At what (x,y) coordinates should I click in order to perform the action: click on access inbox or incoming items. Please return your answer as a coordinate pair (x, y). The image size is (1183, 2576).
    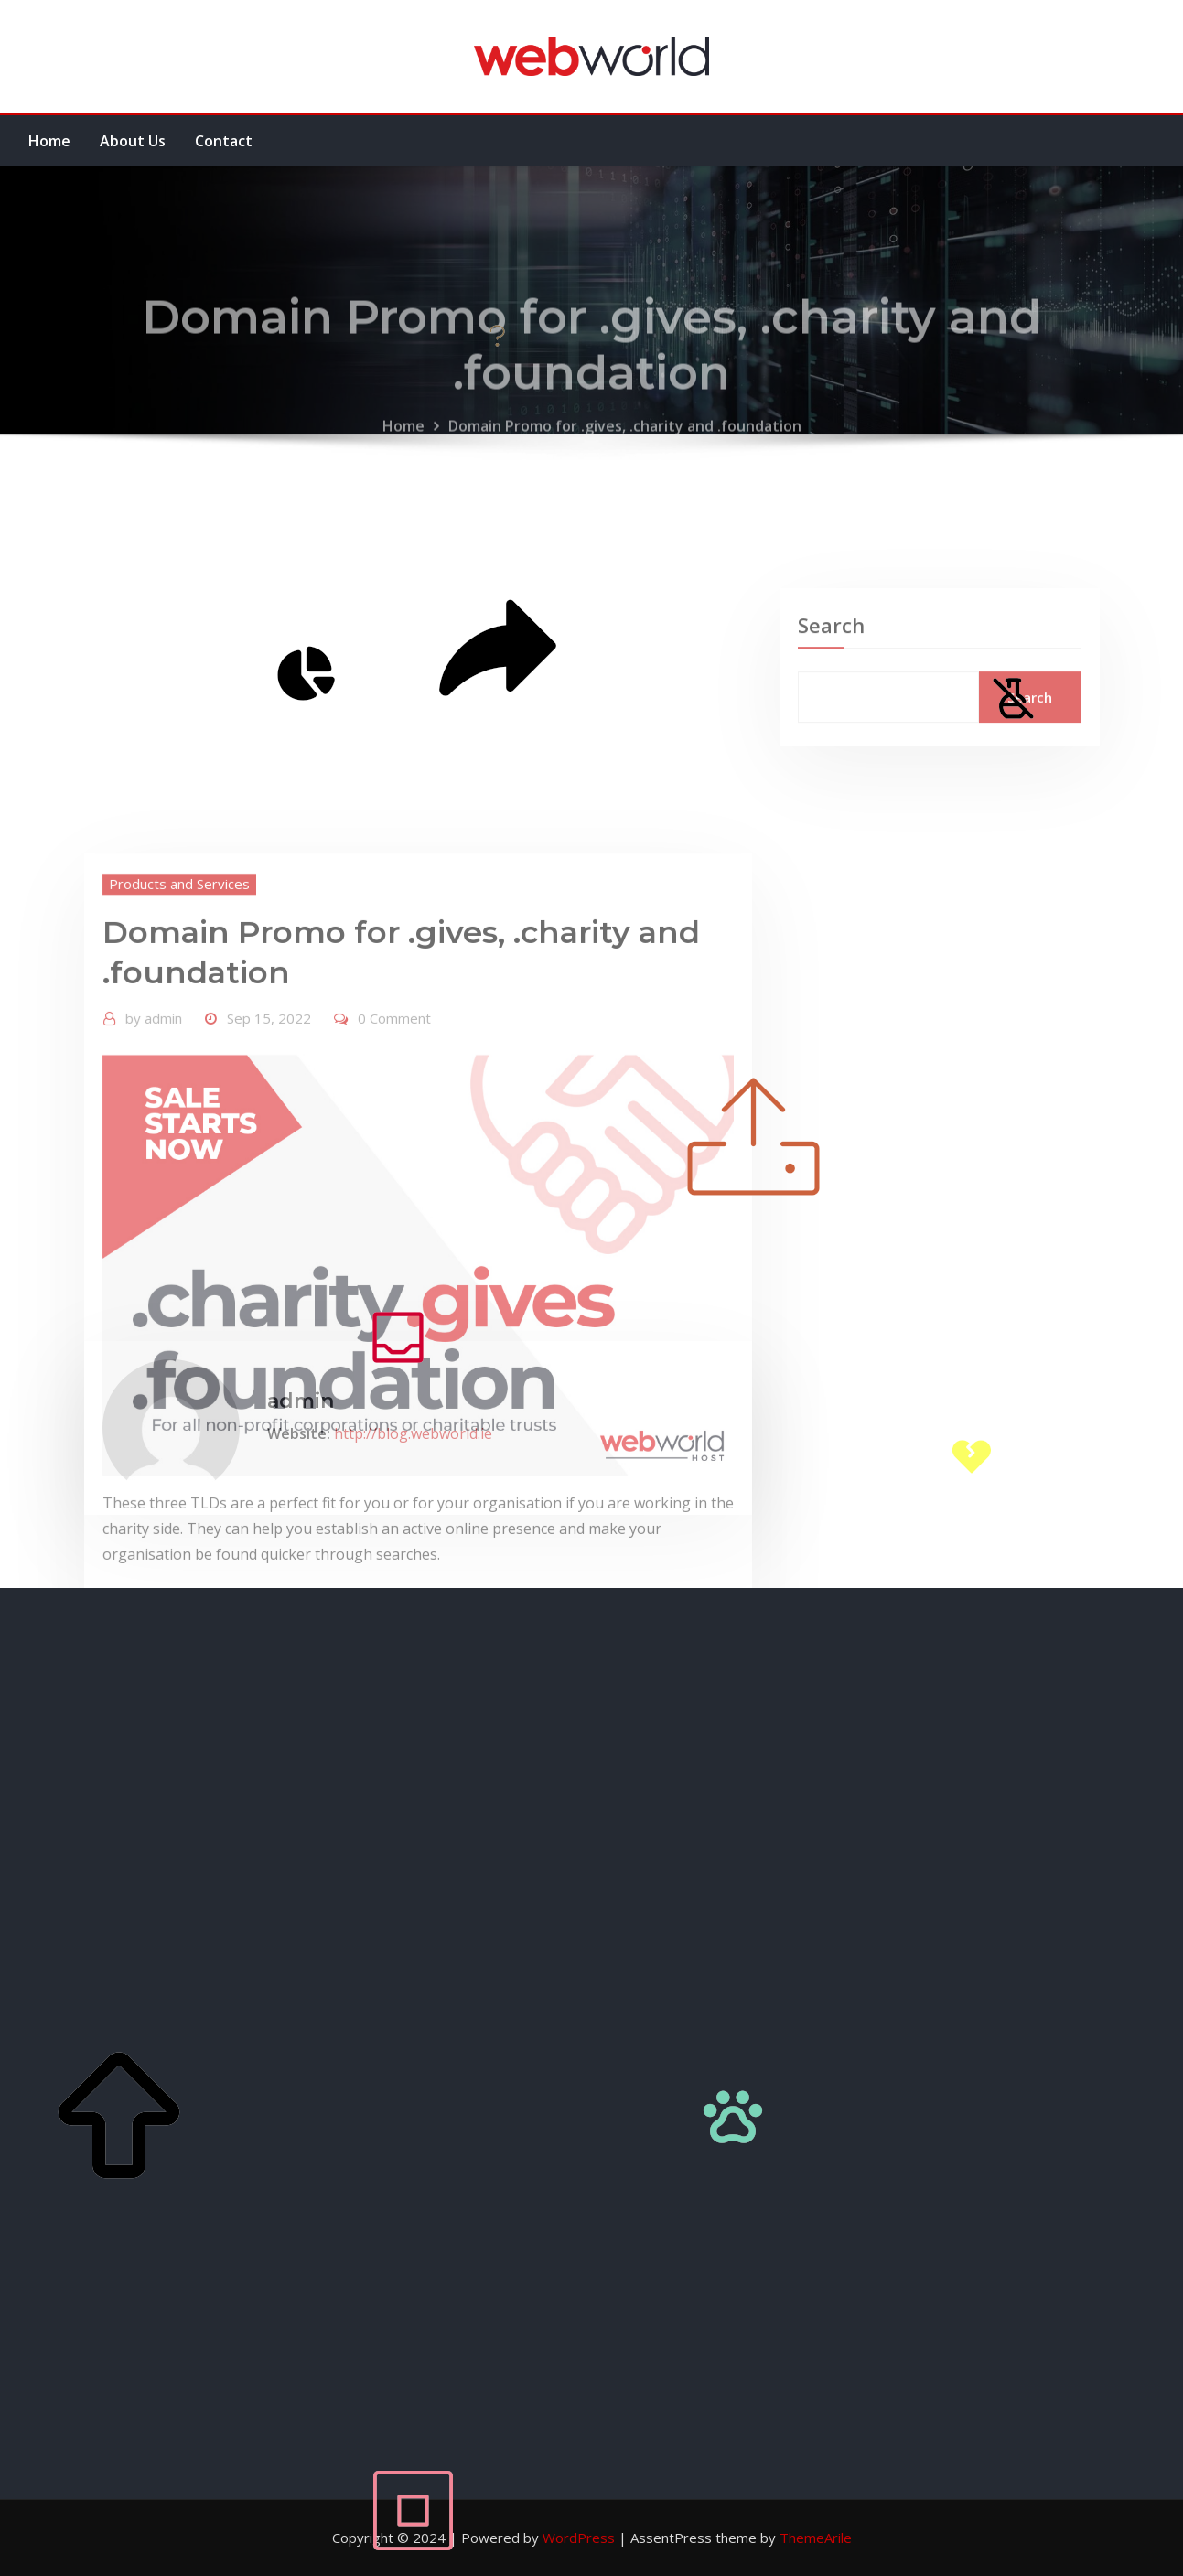
    Looking at the image, I should click on (398, 1337).